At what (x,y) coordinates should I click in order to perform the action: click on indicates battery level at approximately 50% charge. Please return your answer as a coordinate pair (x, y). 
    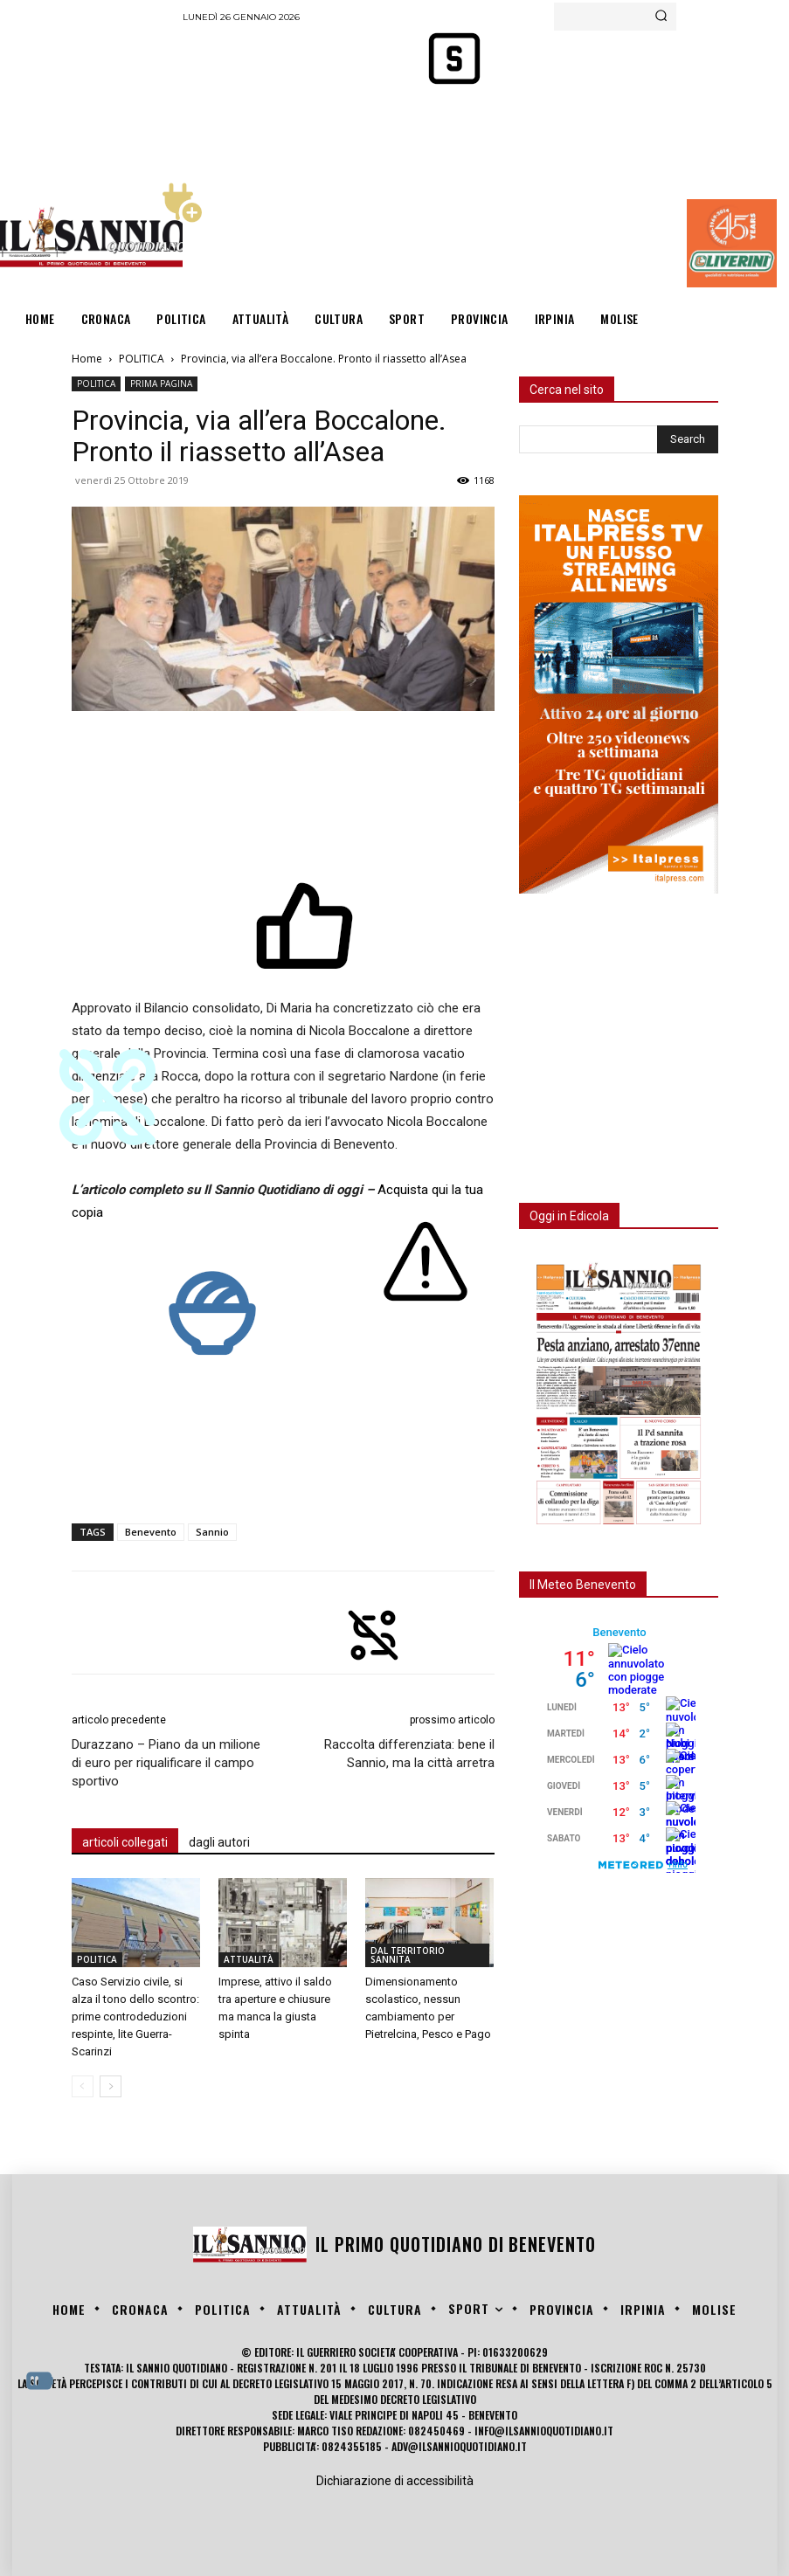
    Looking at the image, I should click on (39, 2380).